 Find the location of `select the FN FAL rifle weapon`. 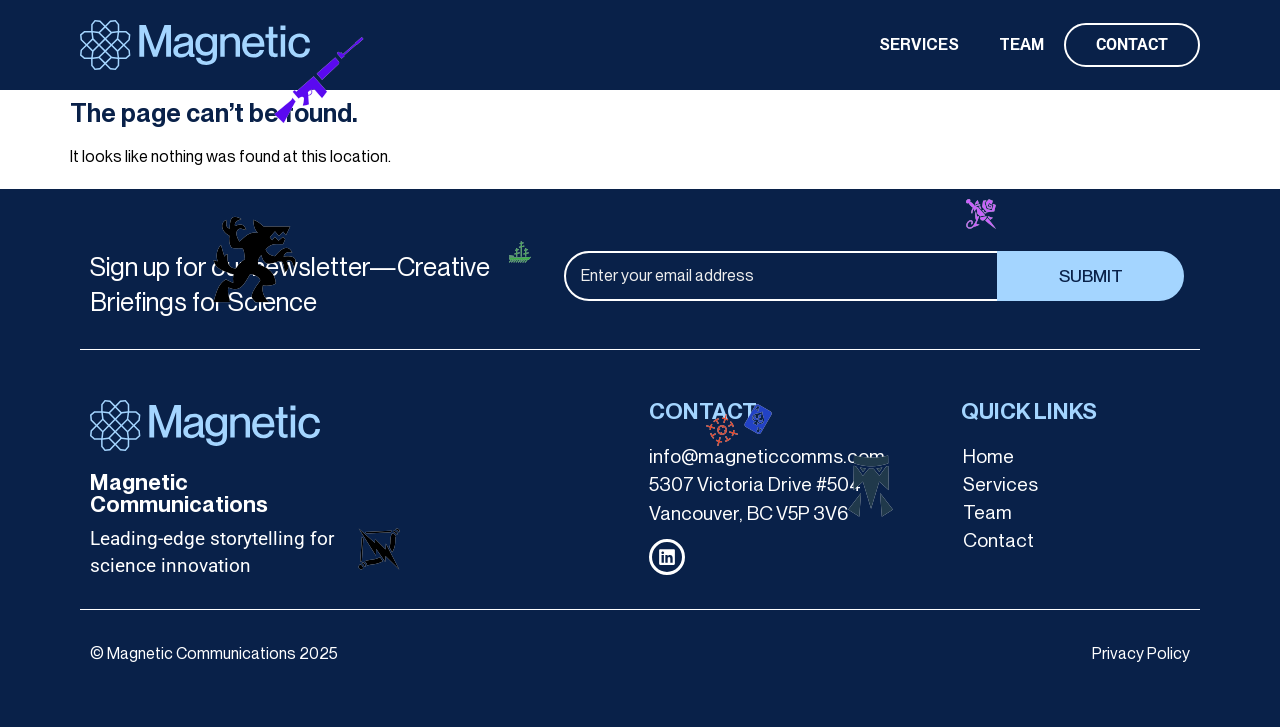

select the FN FAL rifle weapon is located at coordinates (319, 80).